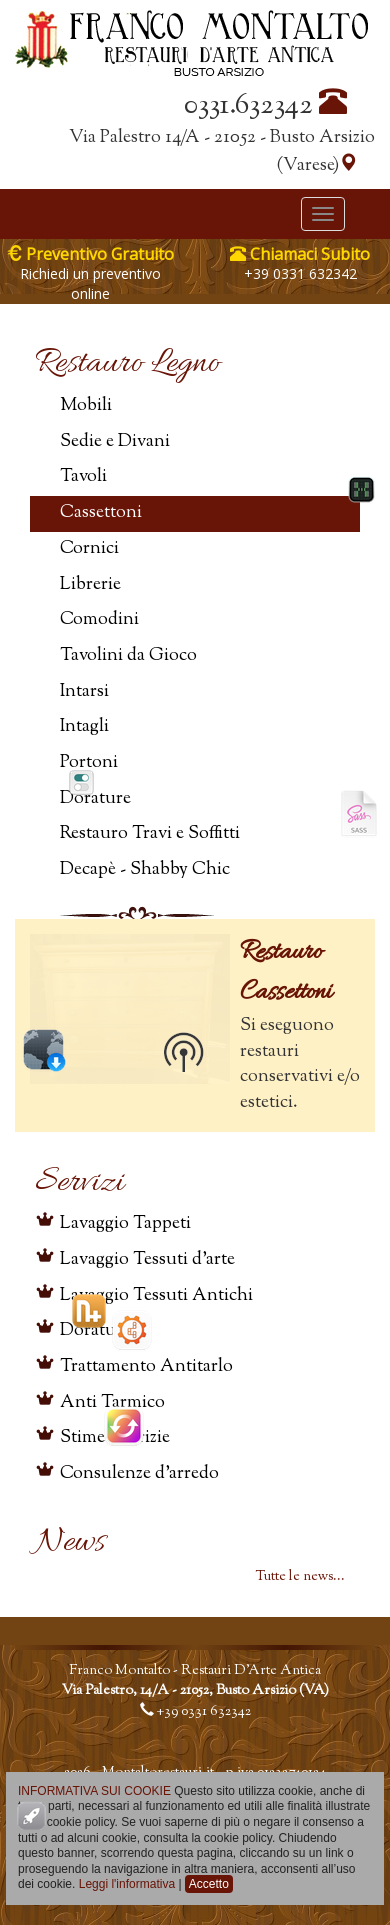 The height and width of the screenshot is (1925, 390). What do you see at coordinates (31, 1816) in the screenshot?
I see `access startup and login session preferences` at bounding box center [31, 1816].